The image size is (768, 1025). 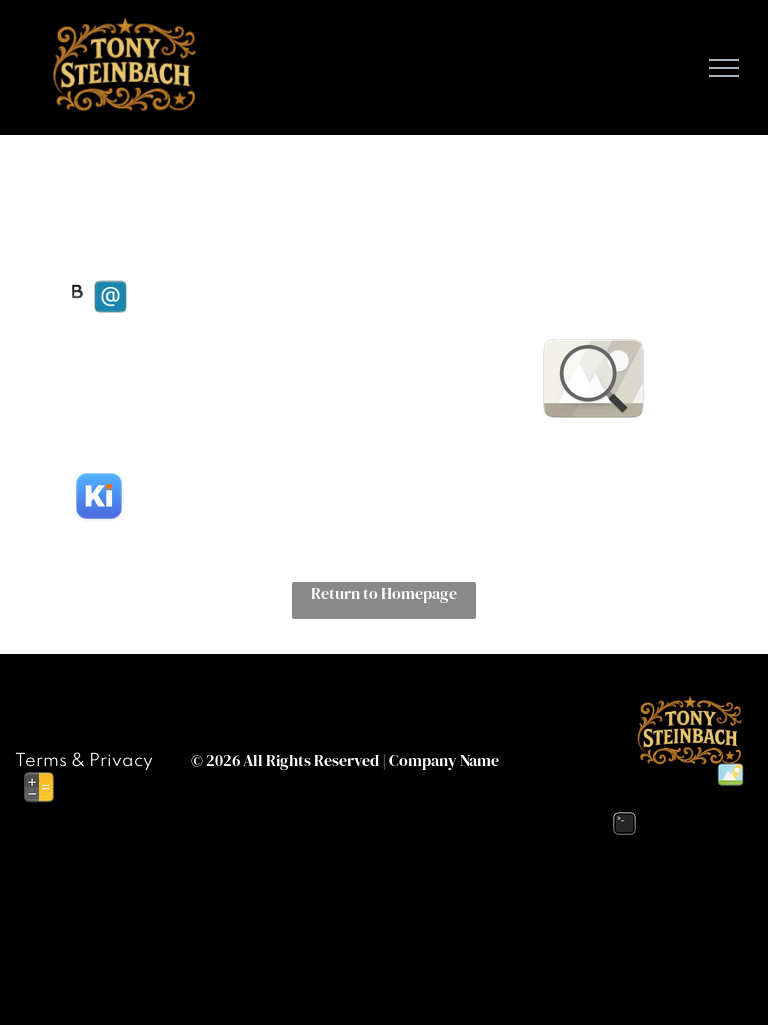 What do you see at coordinates (77, 291) in the screenshot?
I see `apply bold formatting to selected text` at bounding box center [77, 291].